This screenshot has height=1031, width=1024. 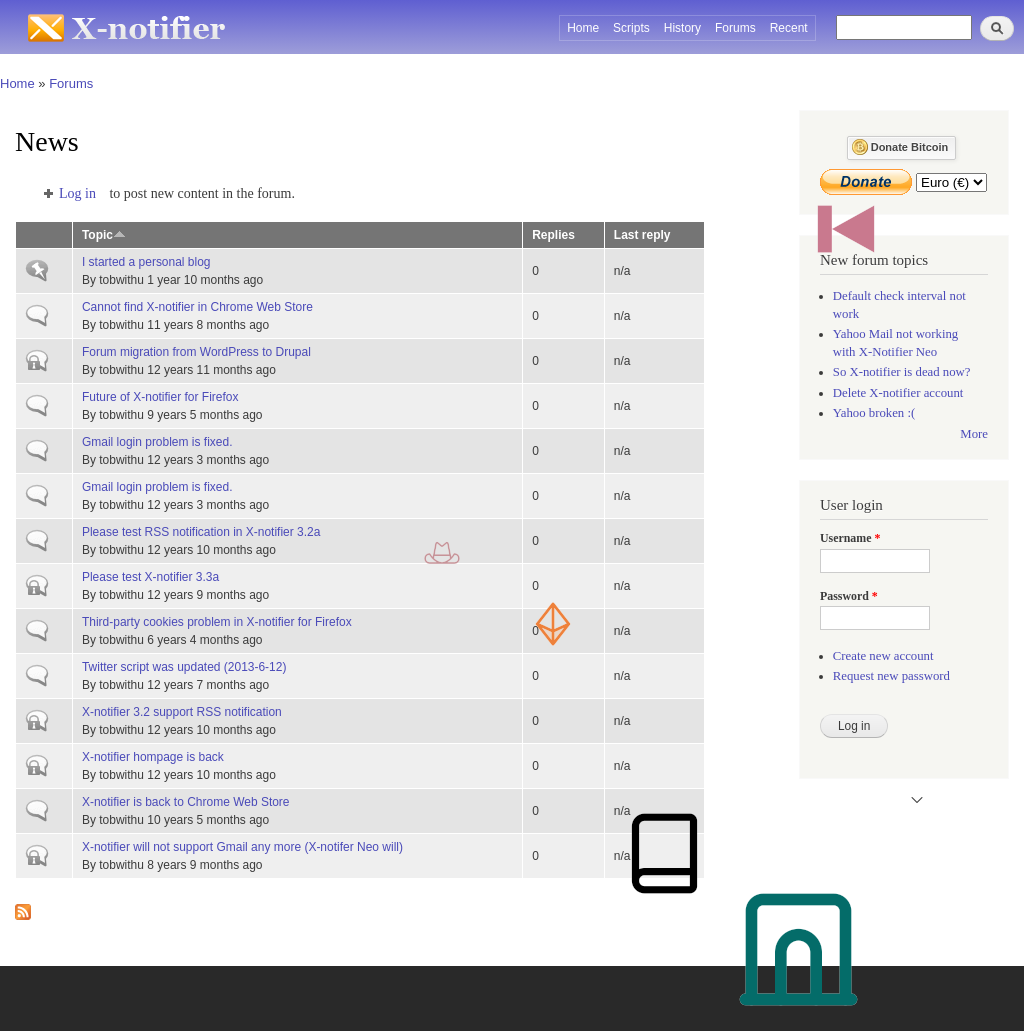 I want to click on select western or country theme, so click(x=442, y=554).